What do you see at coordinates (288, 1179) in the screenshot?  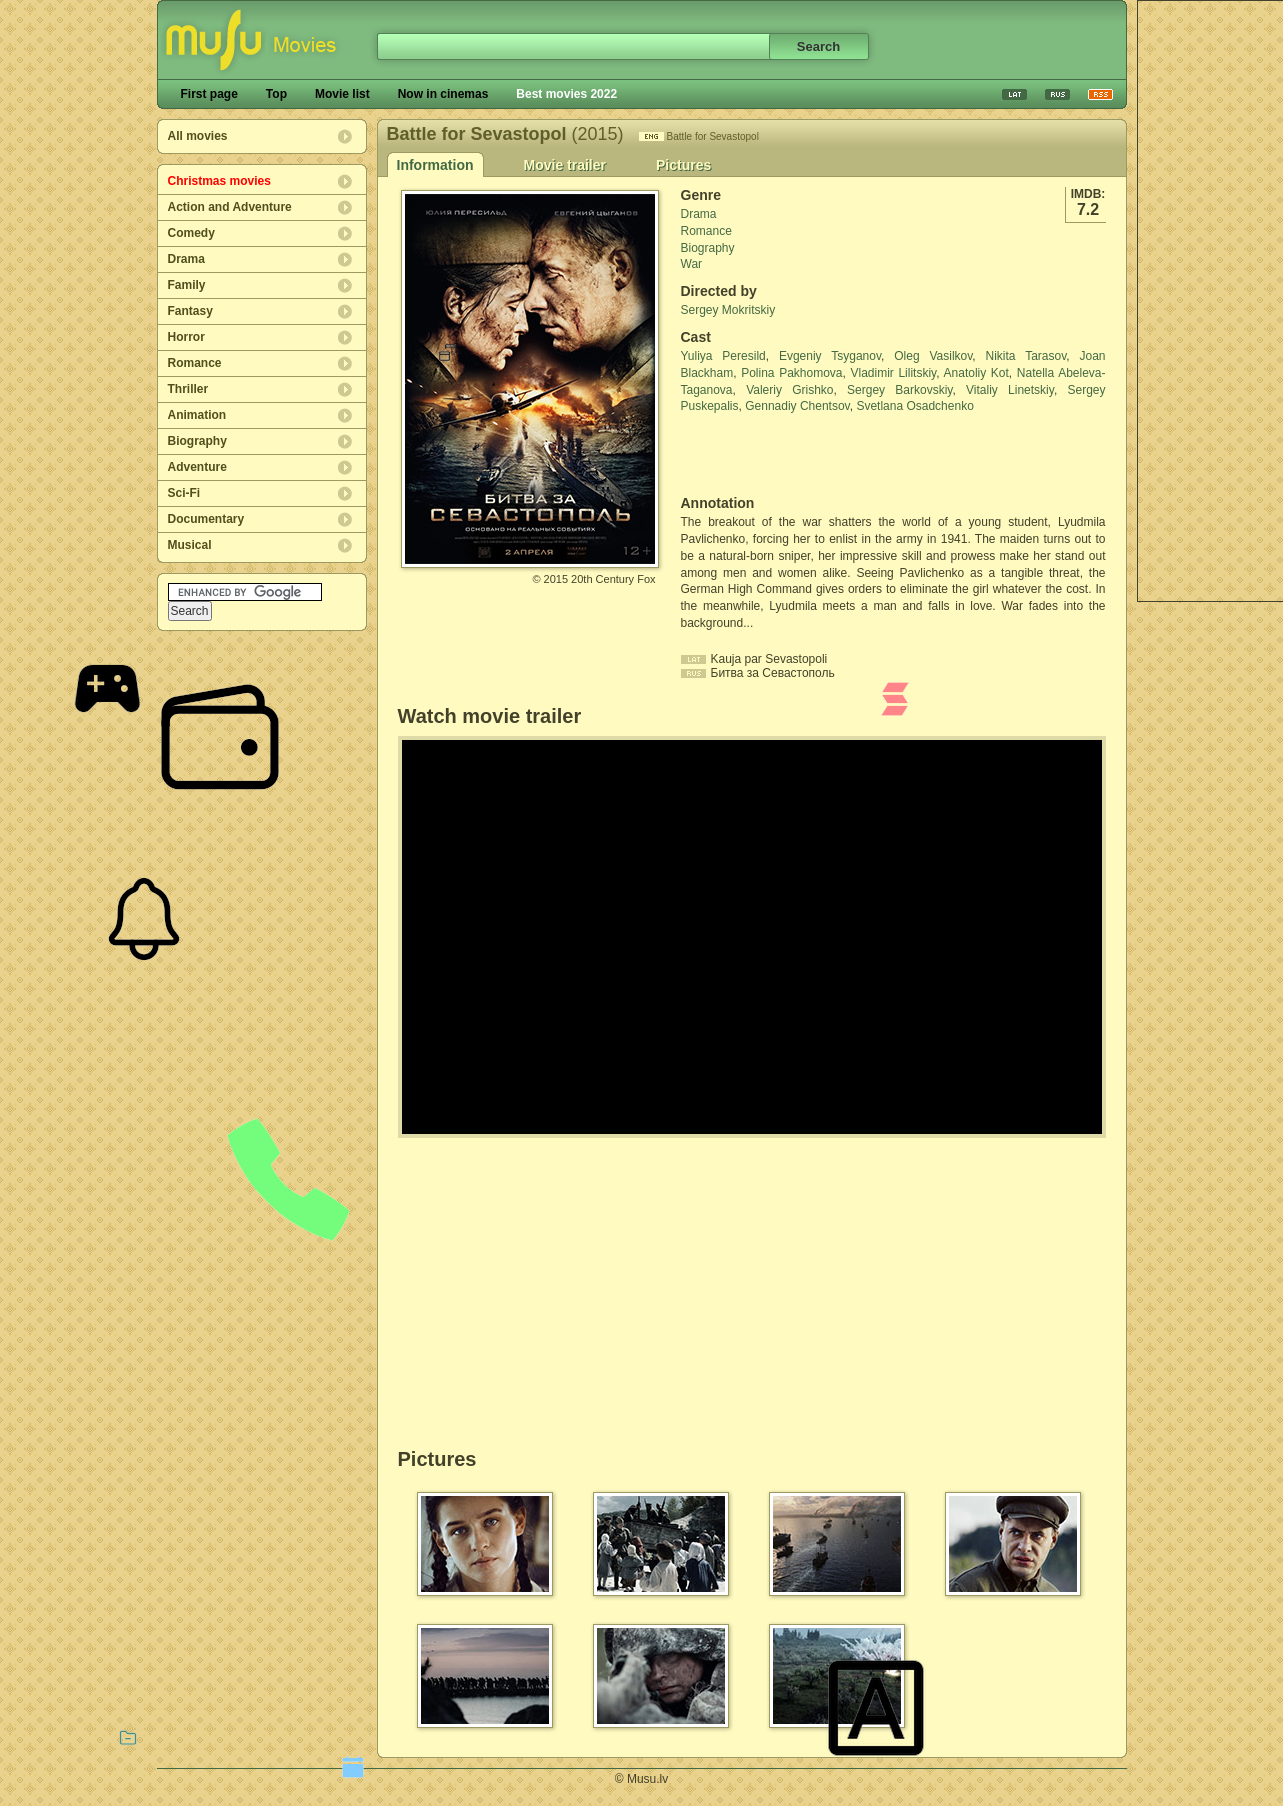 I see `make a phone call` at bounding box center [288, 1179].